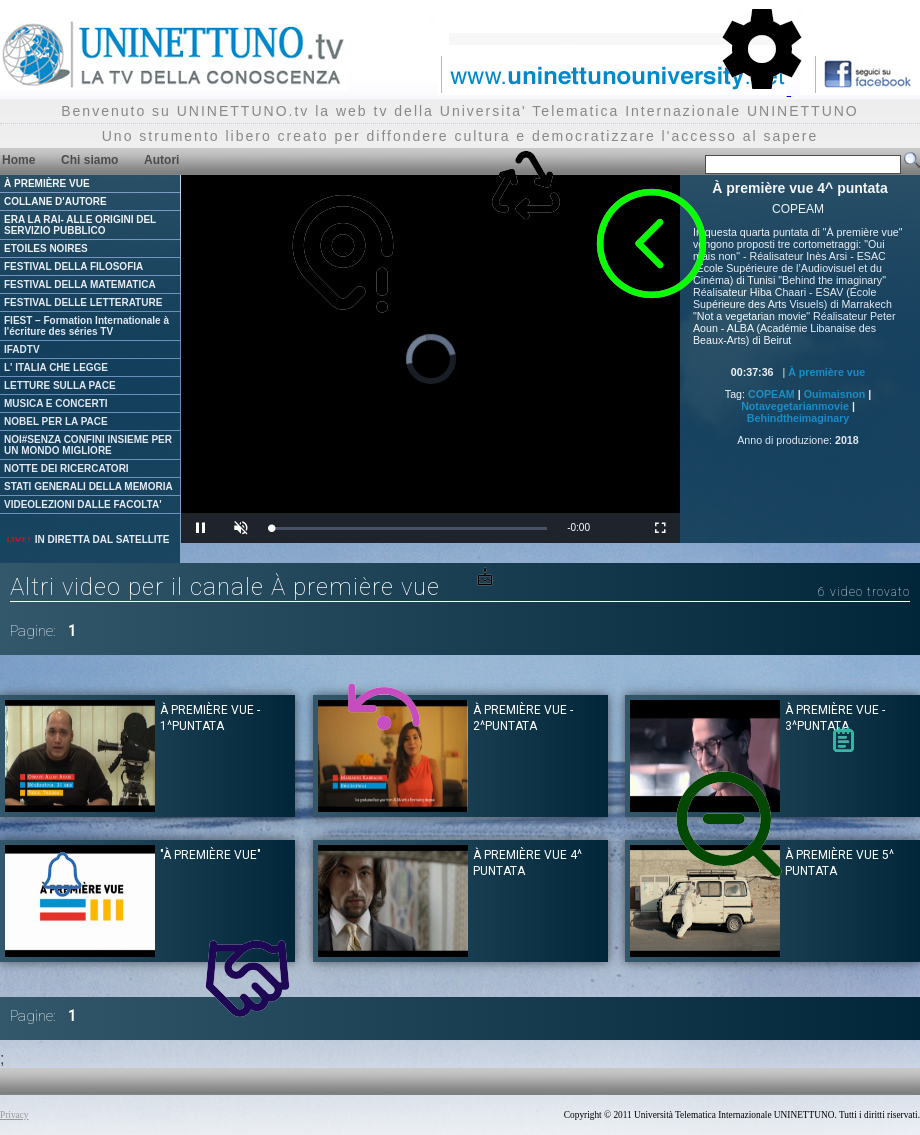 Image resolution: width=920 pixels, height=1135 pixels. Describe the element at coordinates (485, 577) in the screenshot. I see `view birthday or celebration events` at that location.